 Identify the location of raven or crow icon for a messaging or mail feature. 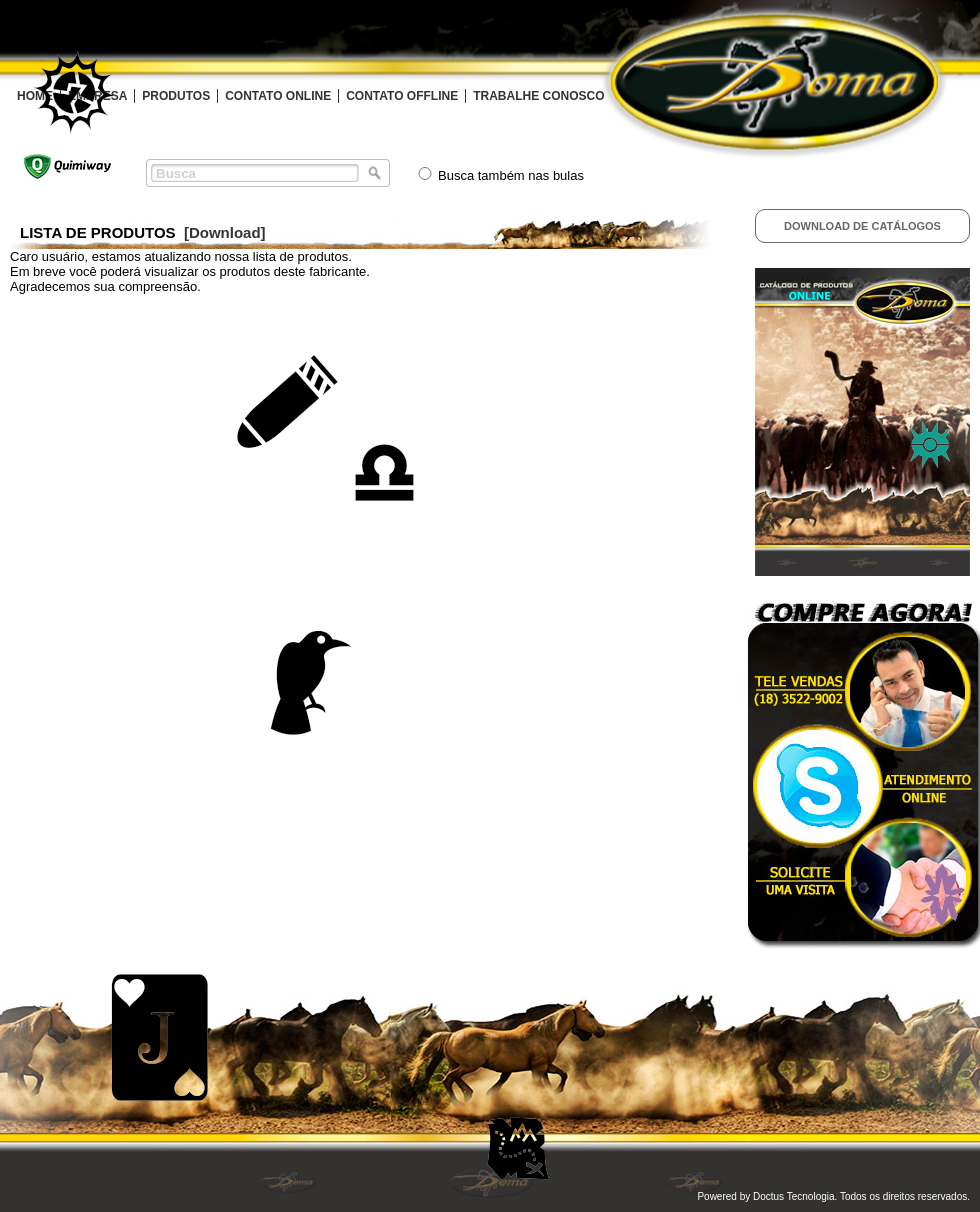
(299, 682).